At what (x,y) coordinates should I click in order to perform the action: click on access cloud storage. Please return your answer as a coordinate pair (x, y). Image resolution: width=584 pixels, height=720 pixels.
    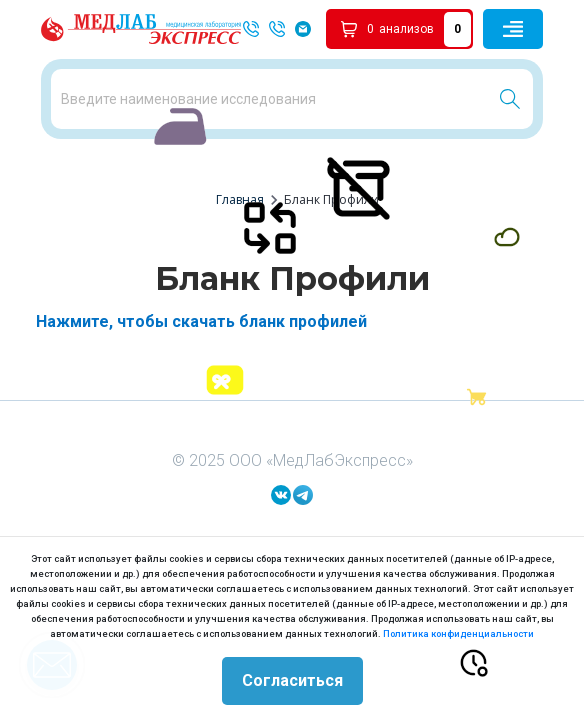
    Looking at the image, I should click on (507, 237).